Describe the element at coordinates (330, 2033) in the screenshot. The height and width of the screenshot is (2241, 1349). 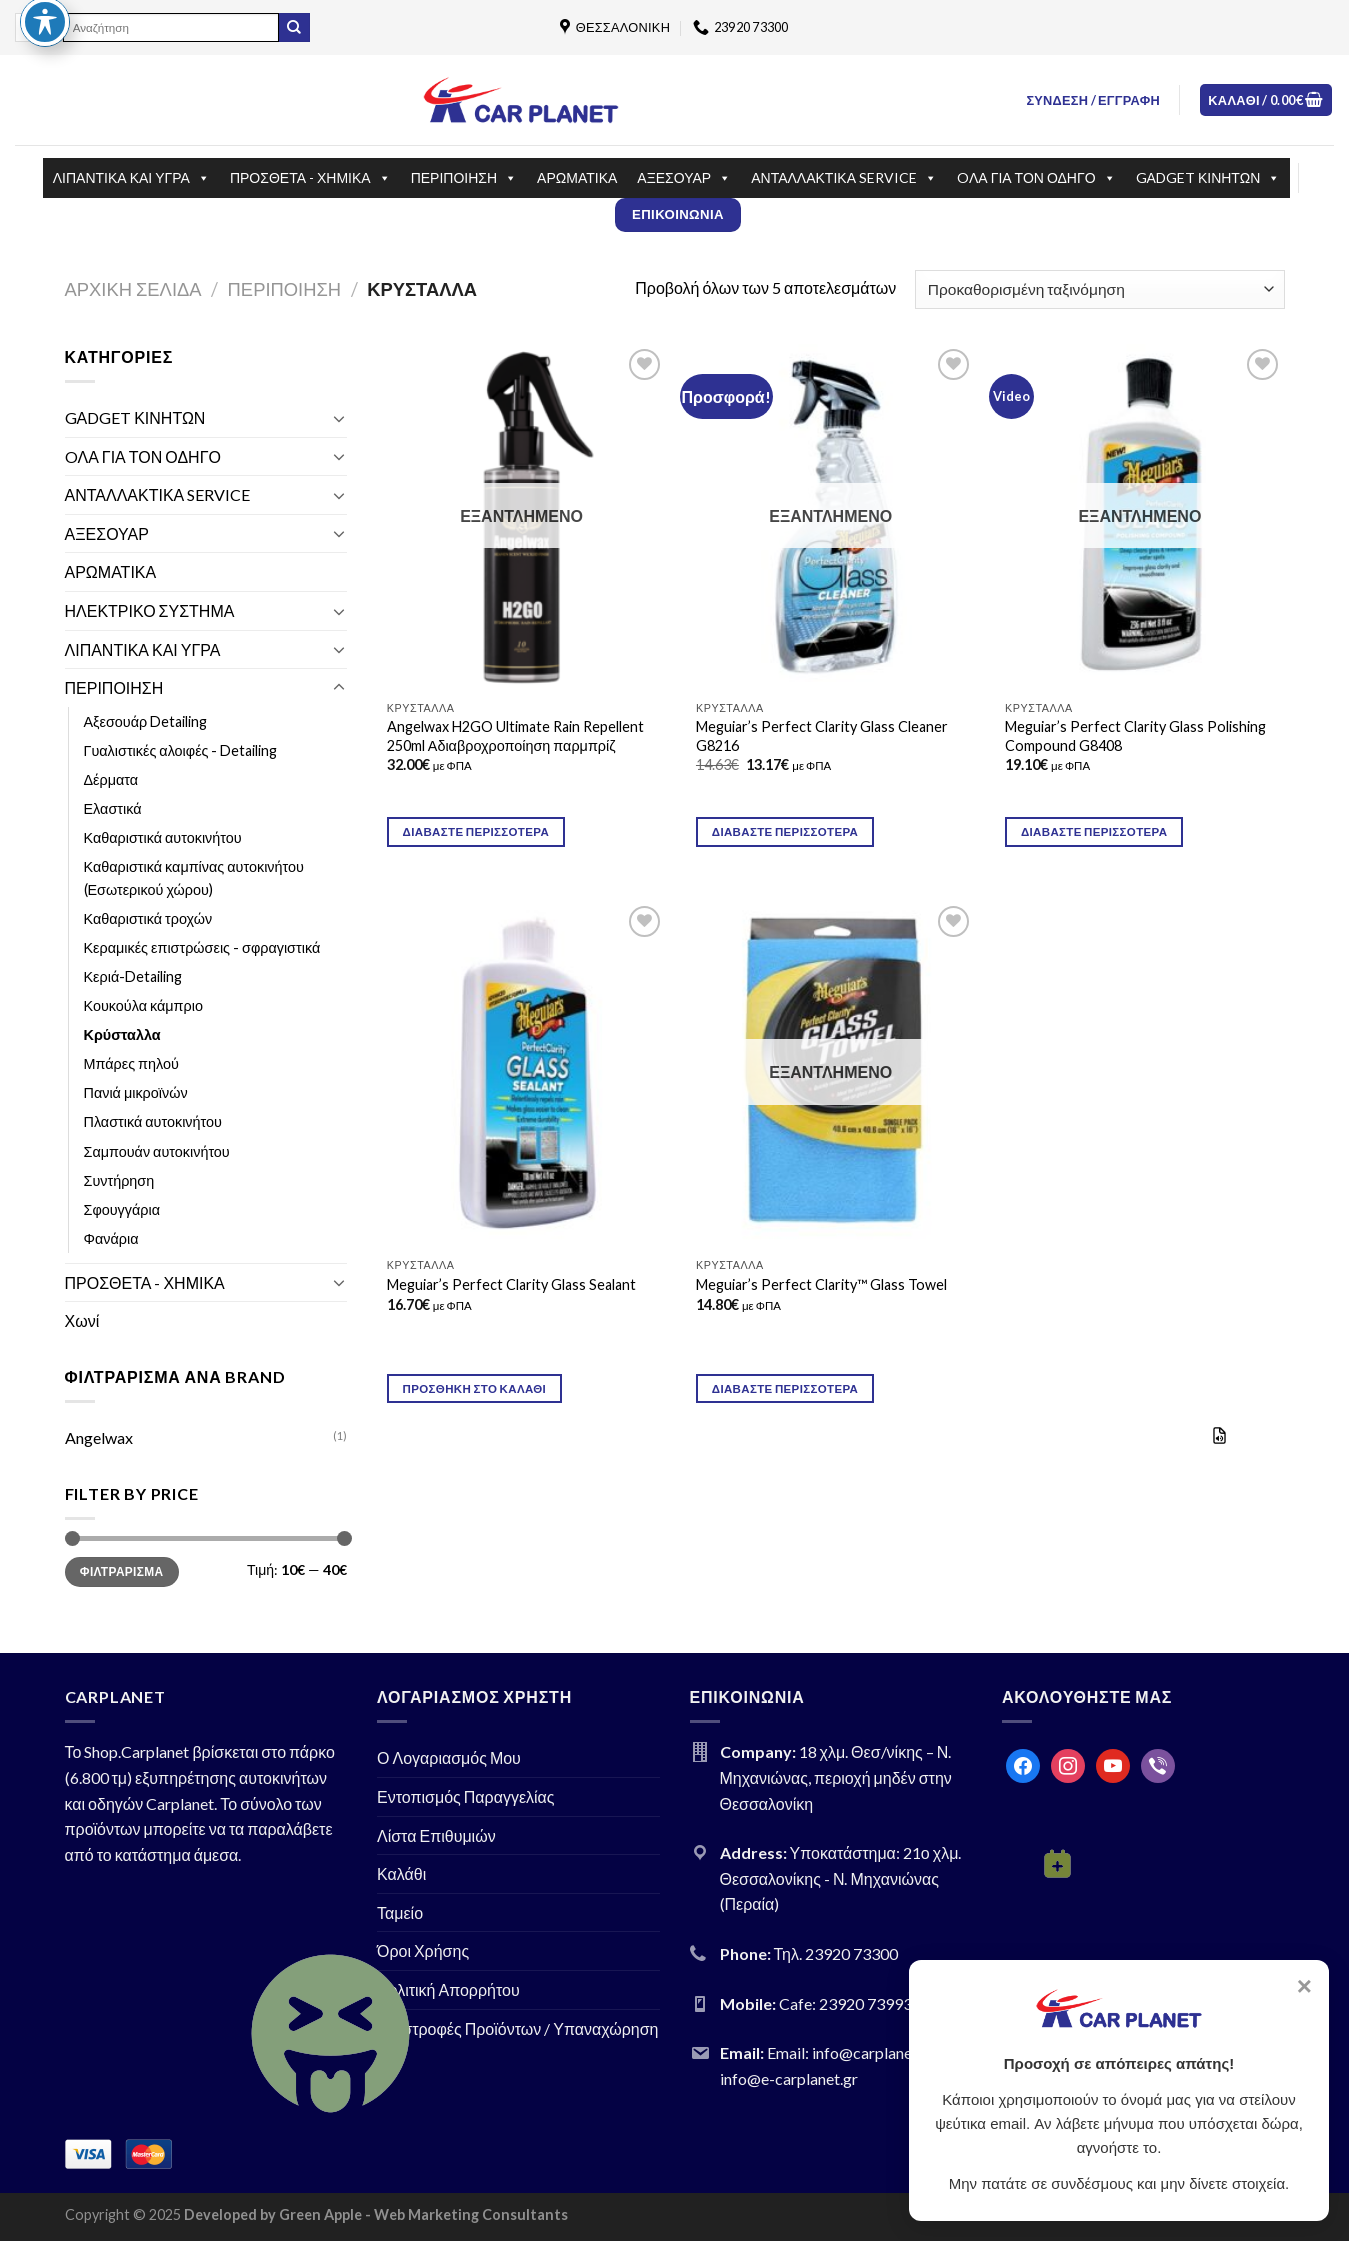
I see `insert a silly or playful emoji reaction` at that location.